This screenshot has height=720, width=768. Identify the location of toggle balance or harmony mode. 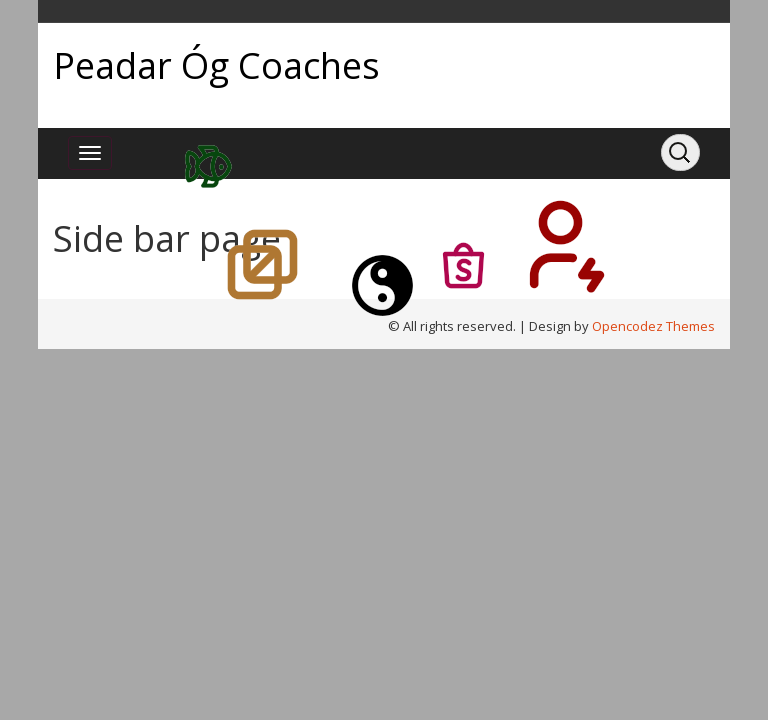
(382, 285).